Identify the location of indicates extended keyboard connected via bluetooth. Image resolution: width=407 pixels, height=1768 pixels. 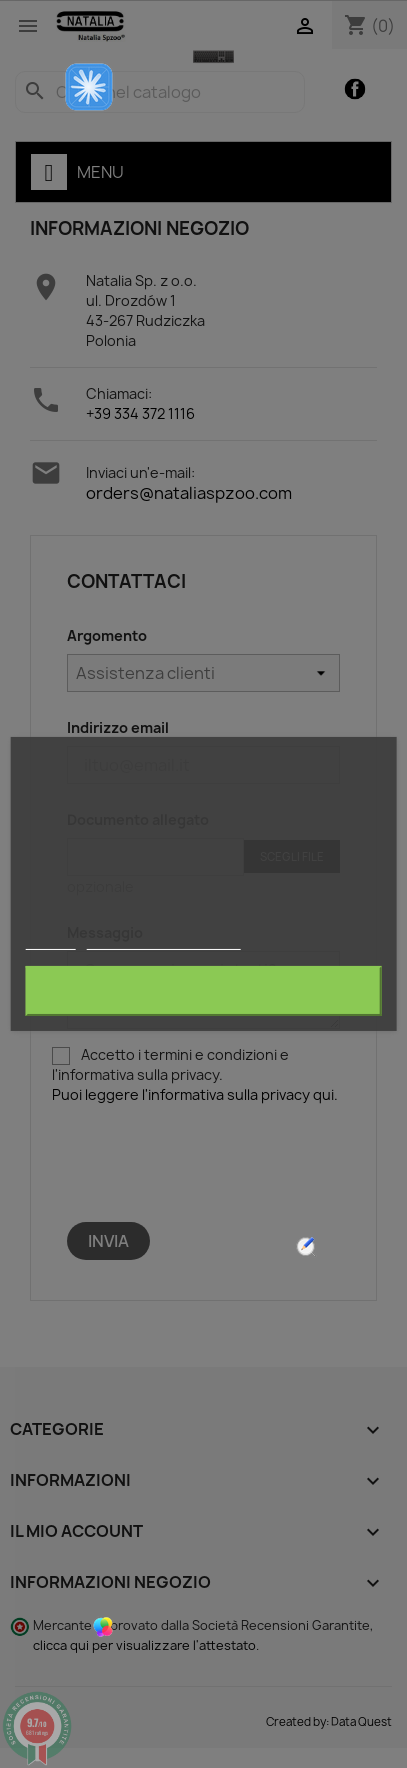
(213, 56).